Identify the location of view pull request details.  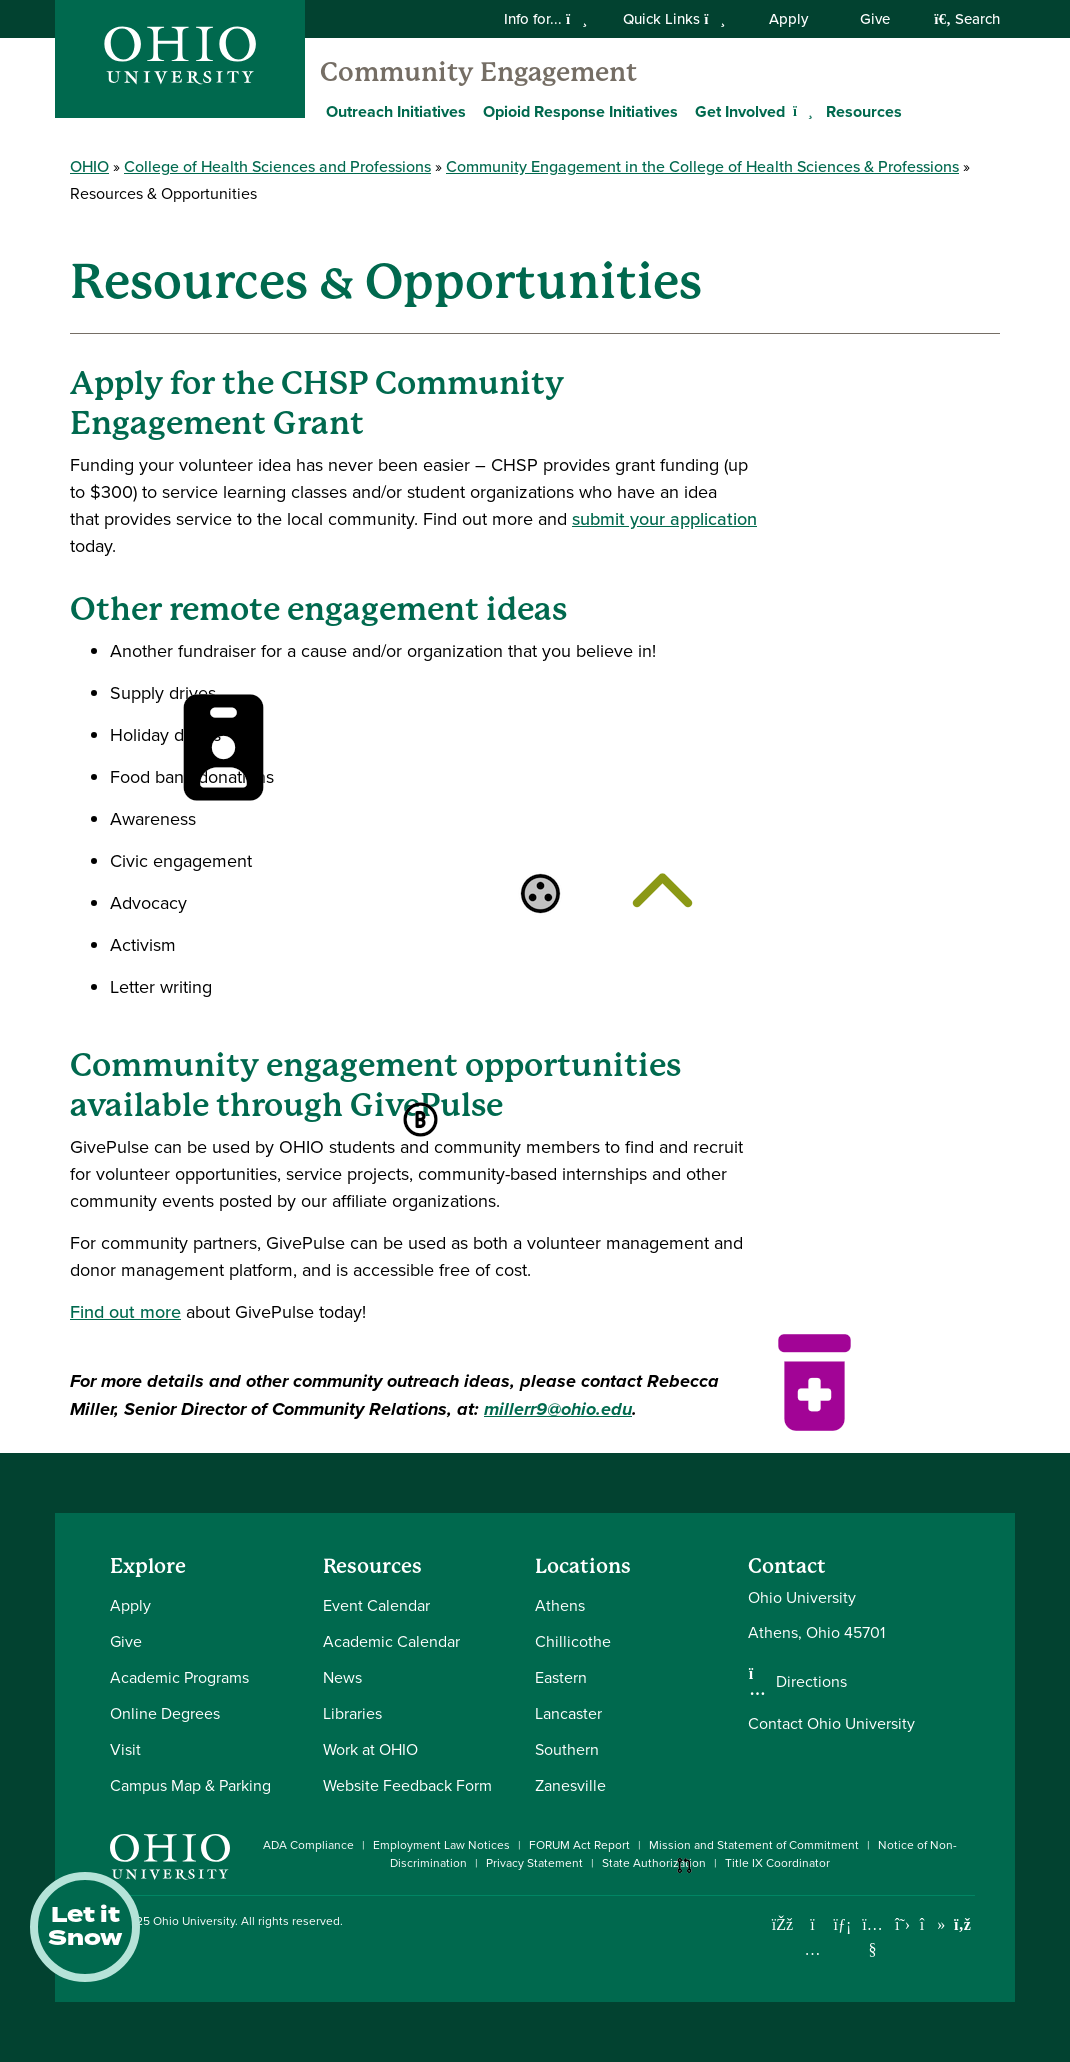
(684, 1865).